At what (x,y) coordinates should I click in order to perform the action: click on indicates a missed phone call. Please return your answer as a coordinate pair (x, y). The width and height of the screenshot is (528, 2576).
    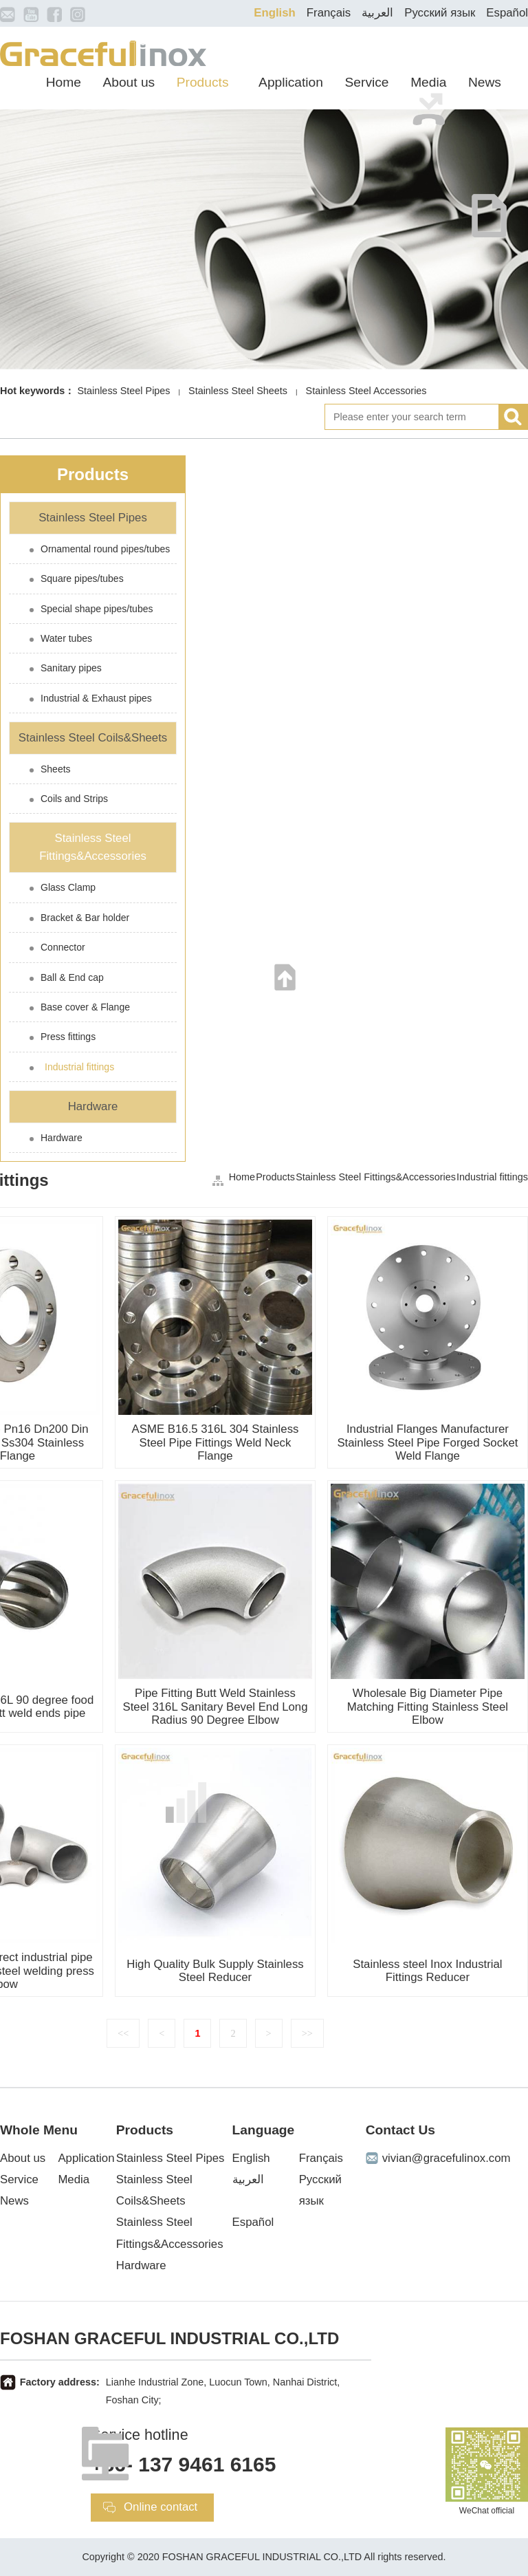
    Looking at the image, I should click on (428, 107).